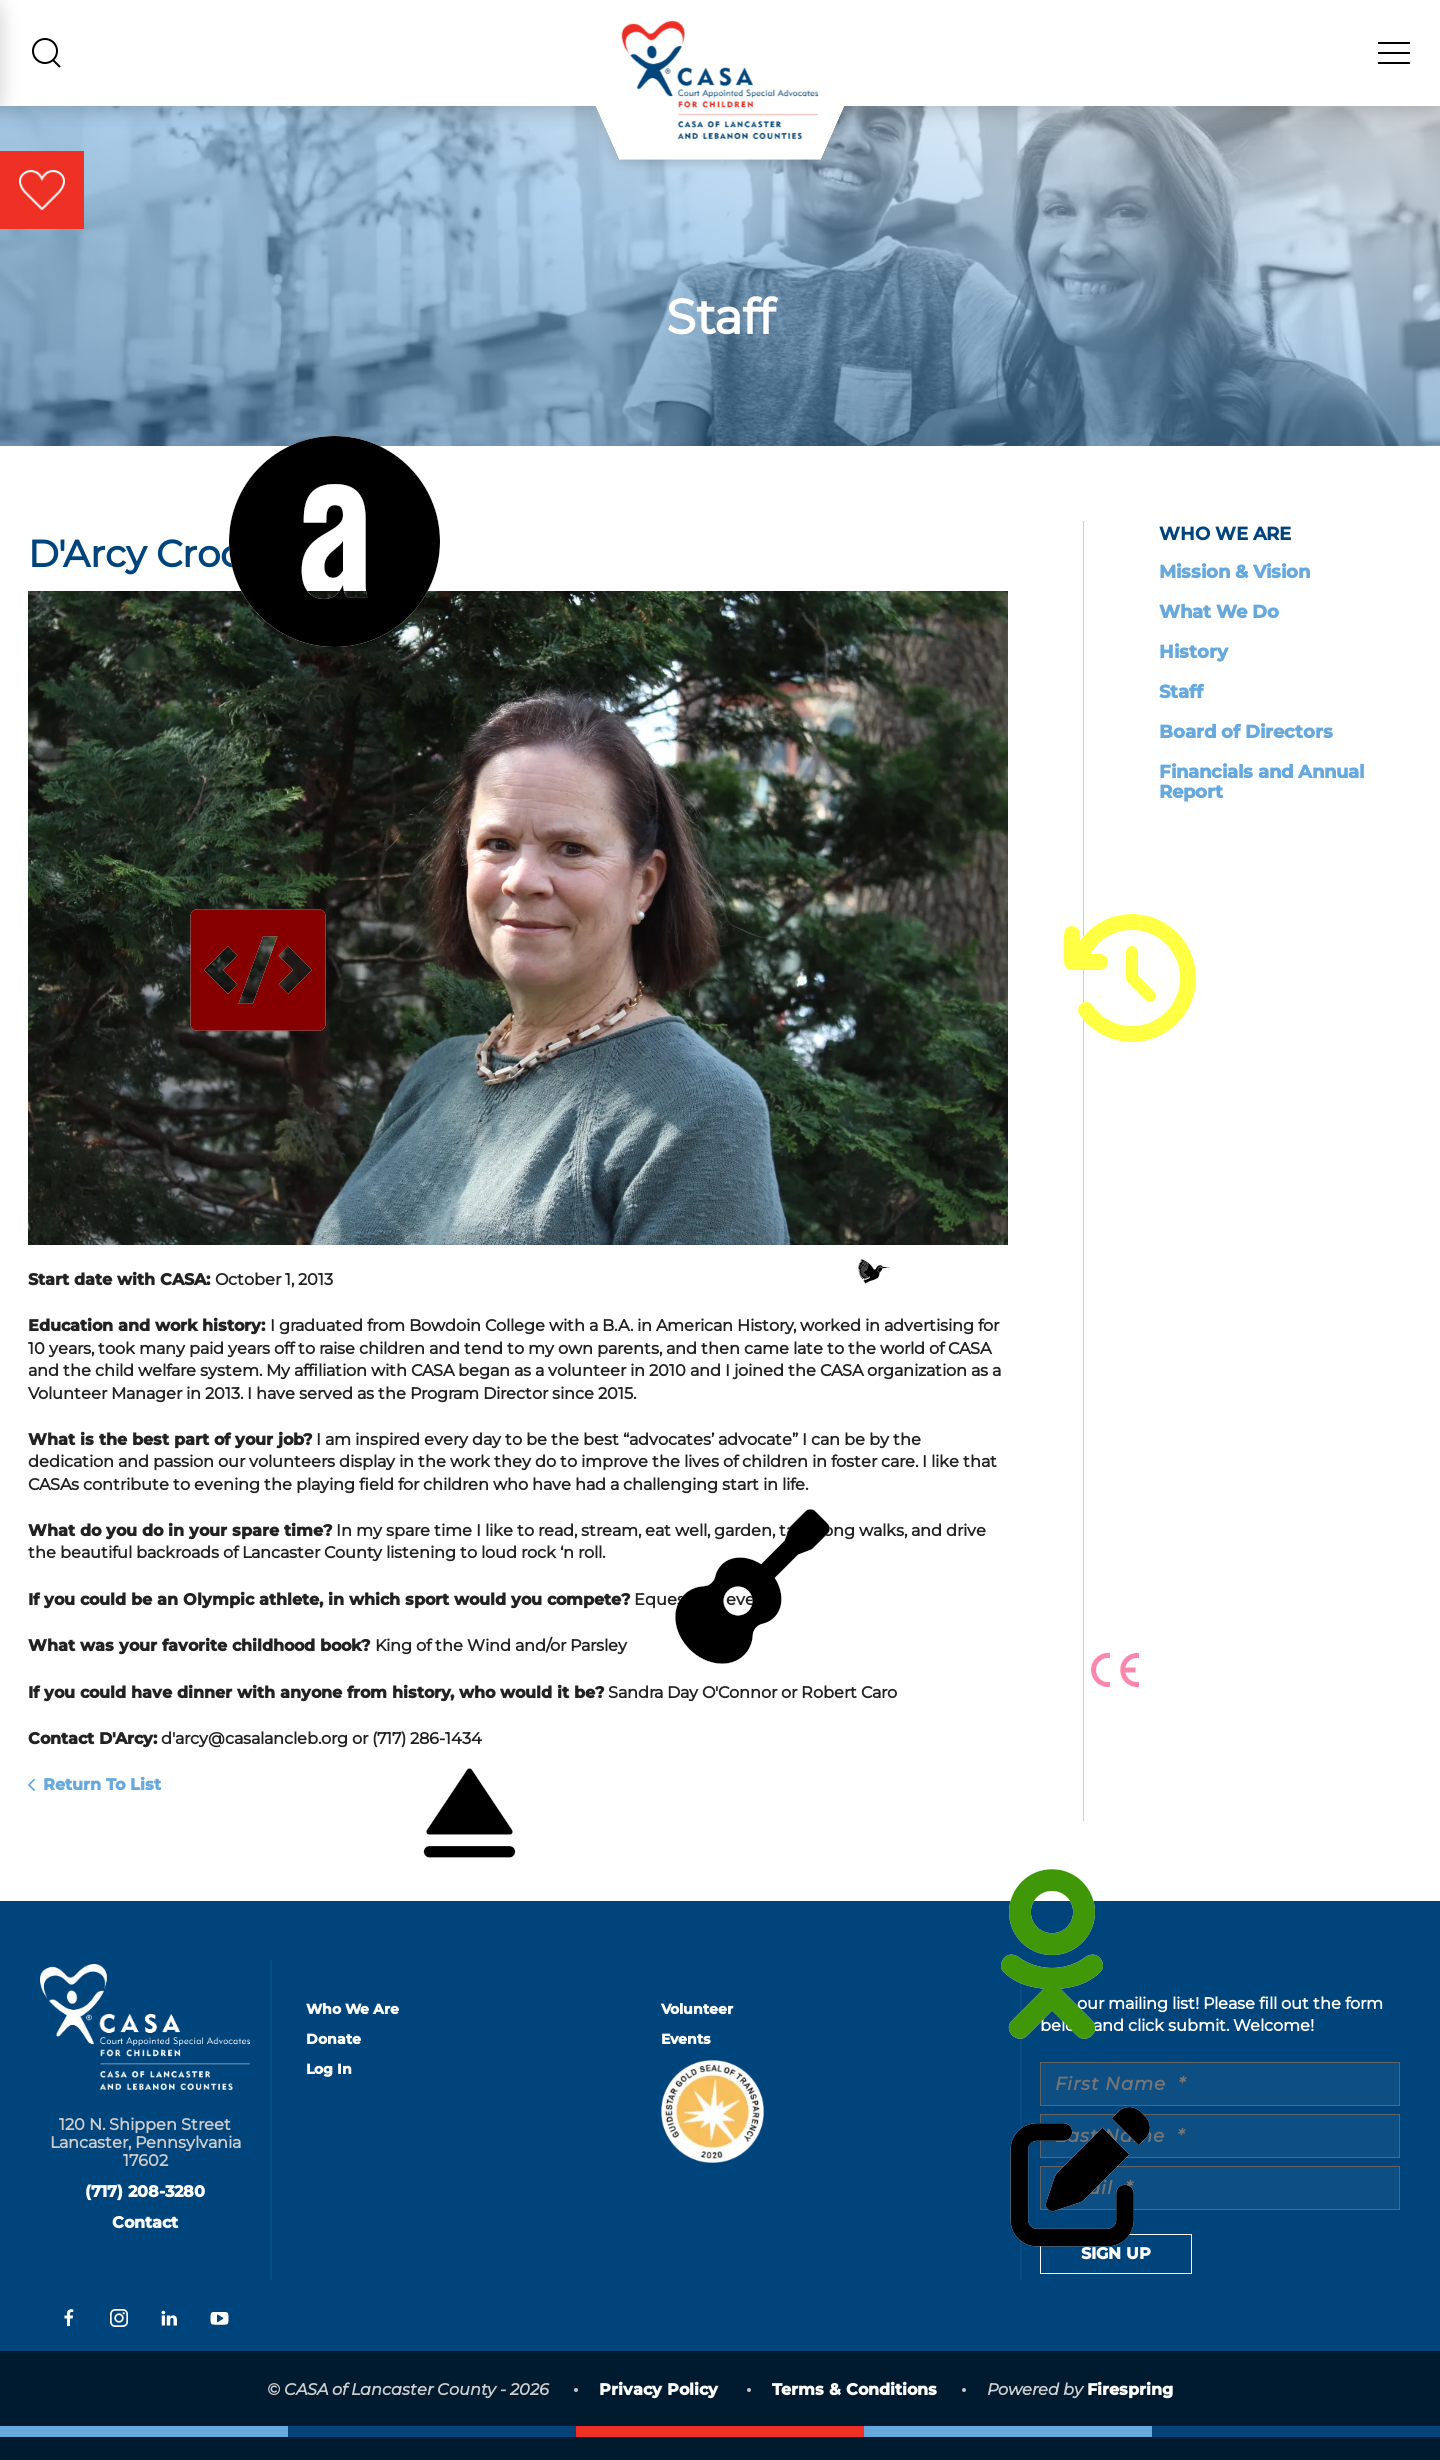 The image size is (1440, 2460). What do you see at coordinates (334, 541) in the screenshot?
I see `visit alamy stock photo website` at bounding box center [334, 541].